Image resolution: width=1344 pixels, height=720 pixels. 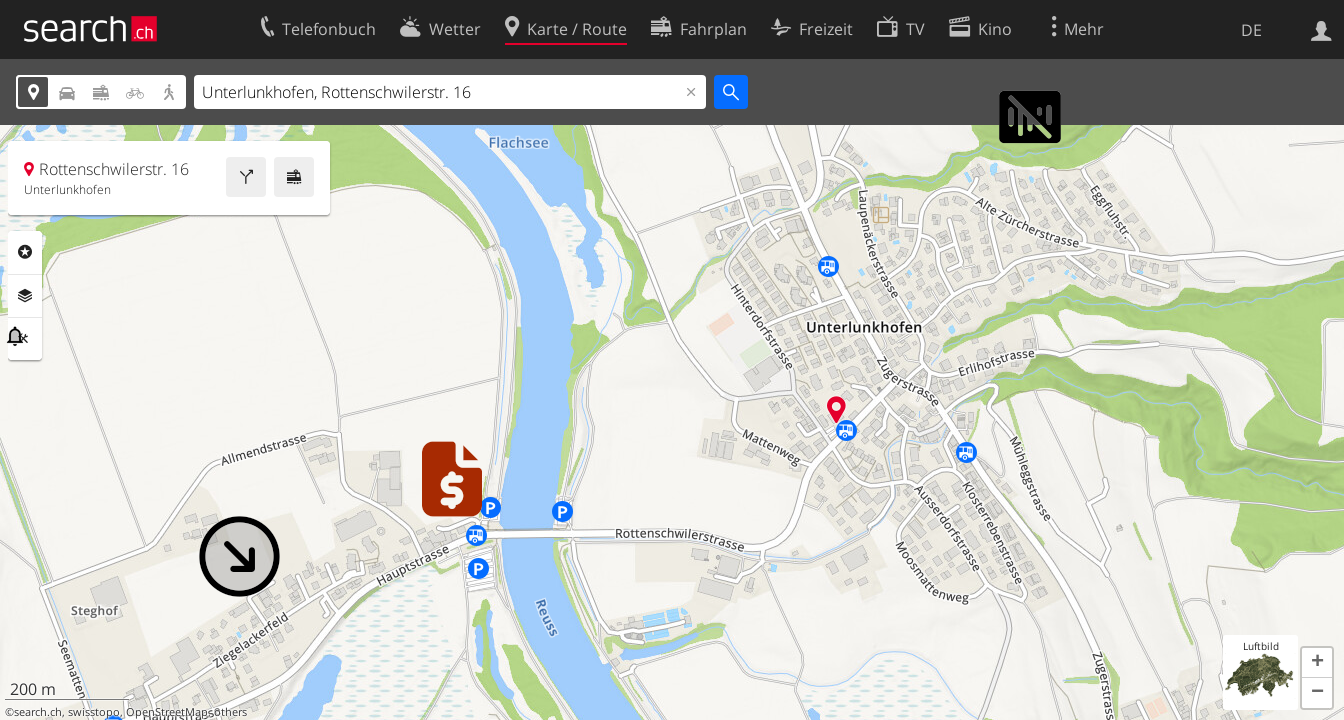 I want to click on navigate to the next item or section, so click(x=239, y=556).